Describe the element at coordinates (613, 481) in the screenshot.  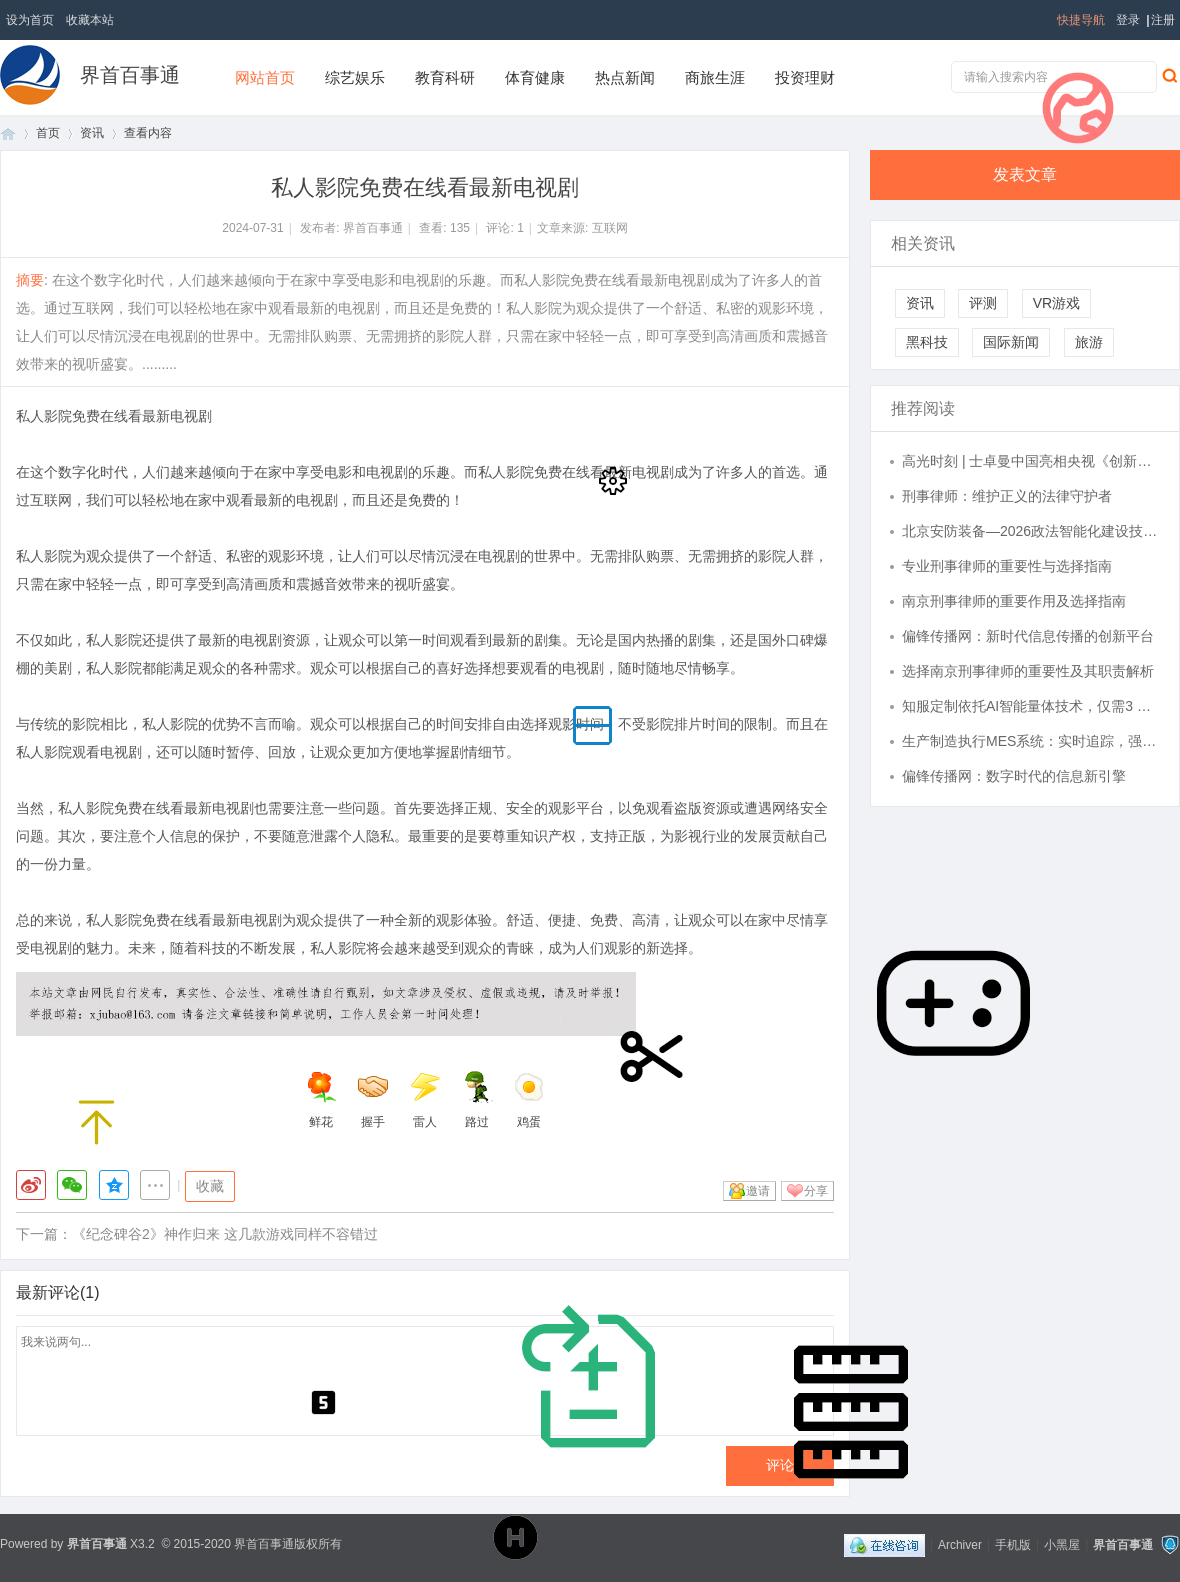
I see `open settings or preferences` at that location.